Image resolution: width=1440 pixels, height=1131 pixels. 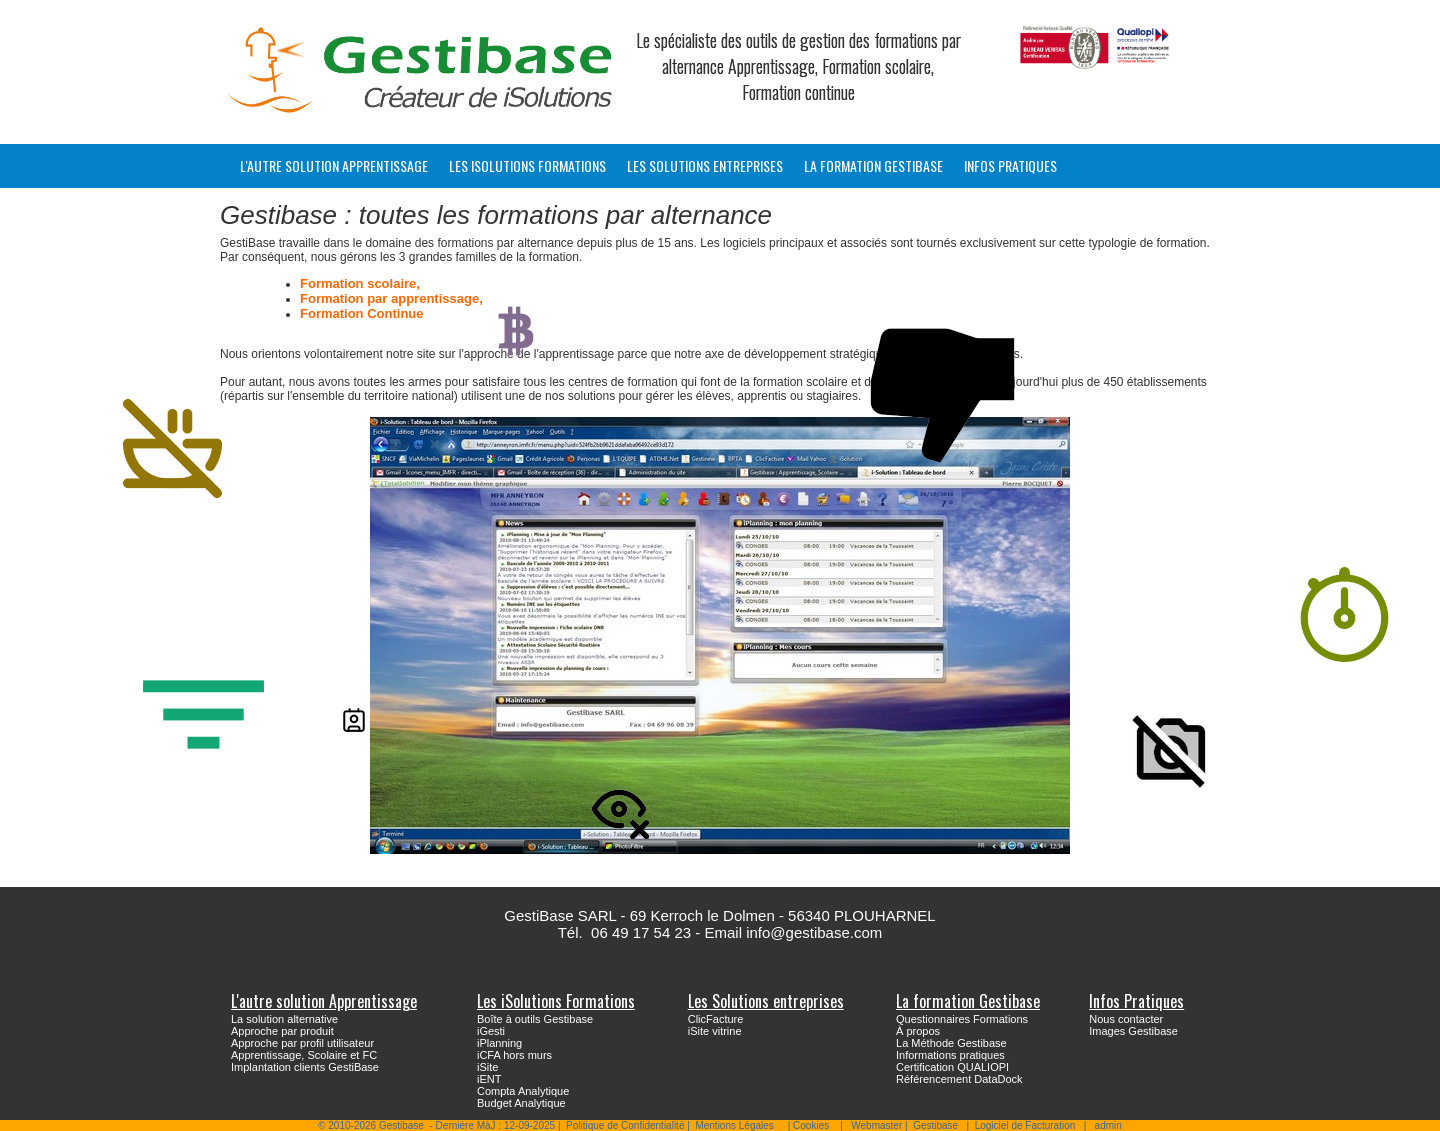 What do you see at coordinates (619, 809) in the screenshot?
I see `hide from view` at bounding box center [619, 809].